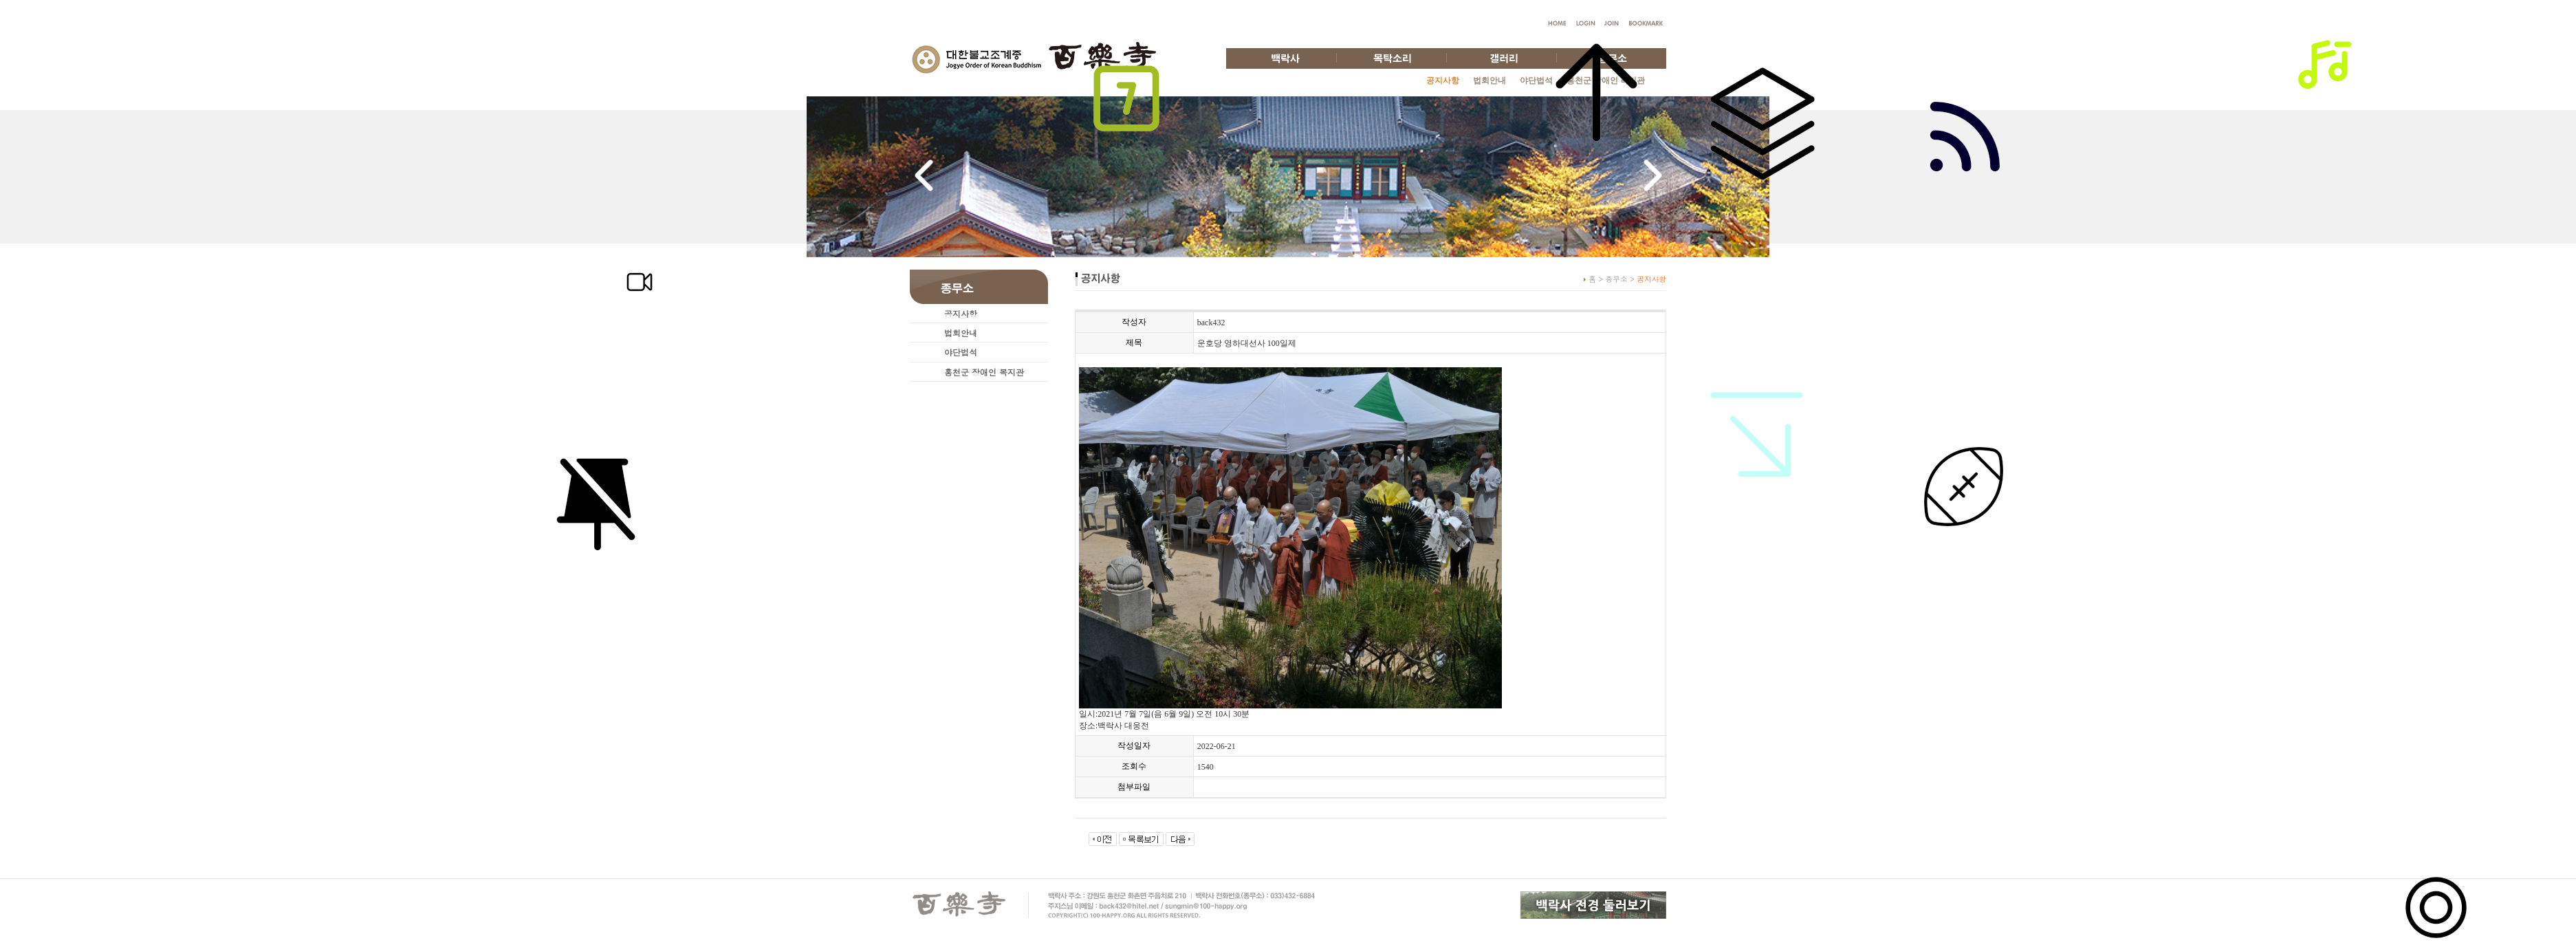 This screenshot has width=2576, height=945. Describe the element at coordinates (1963, 486) in the screenshot. I see `access sports scores and updates` at that location.